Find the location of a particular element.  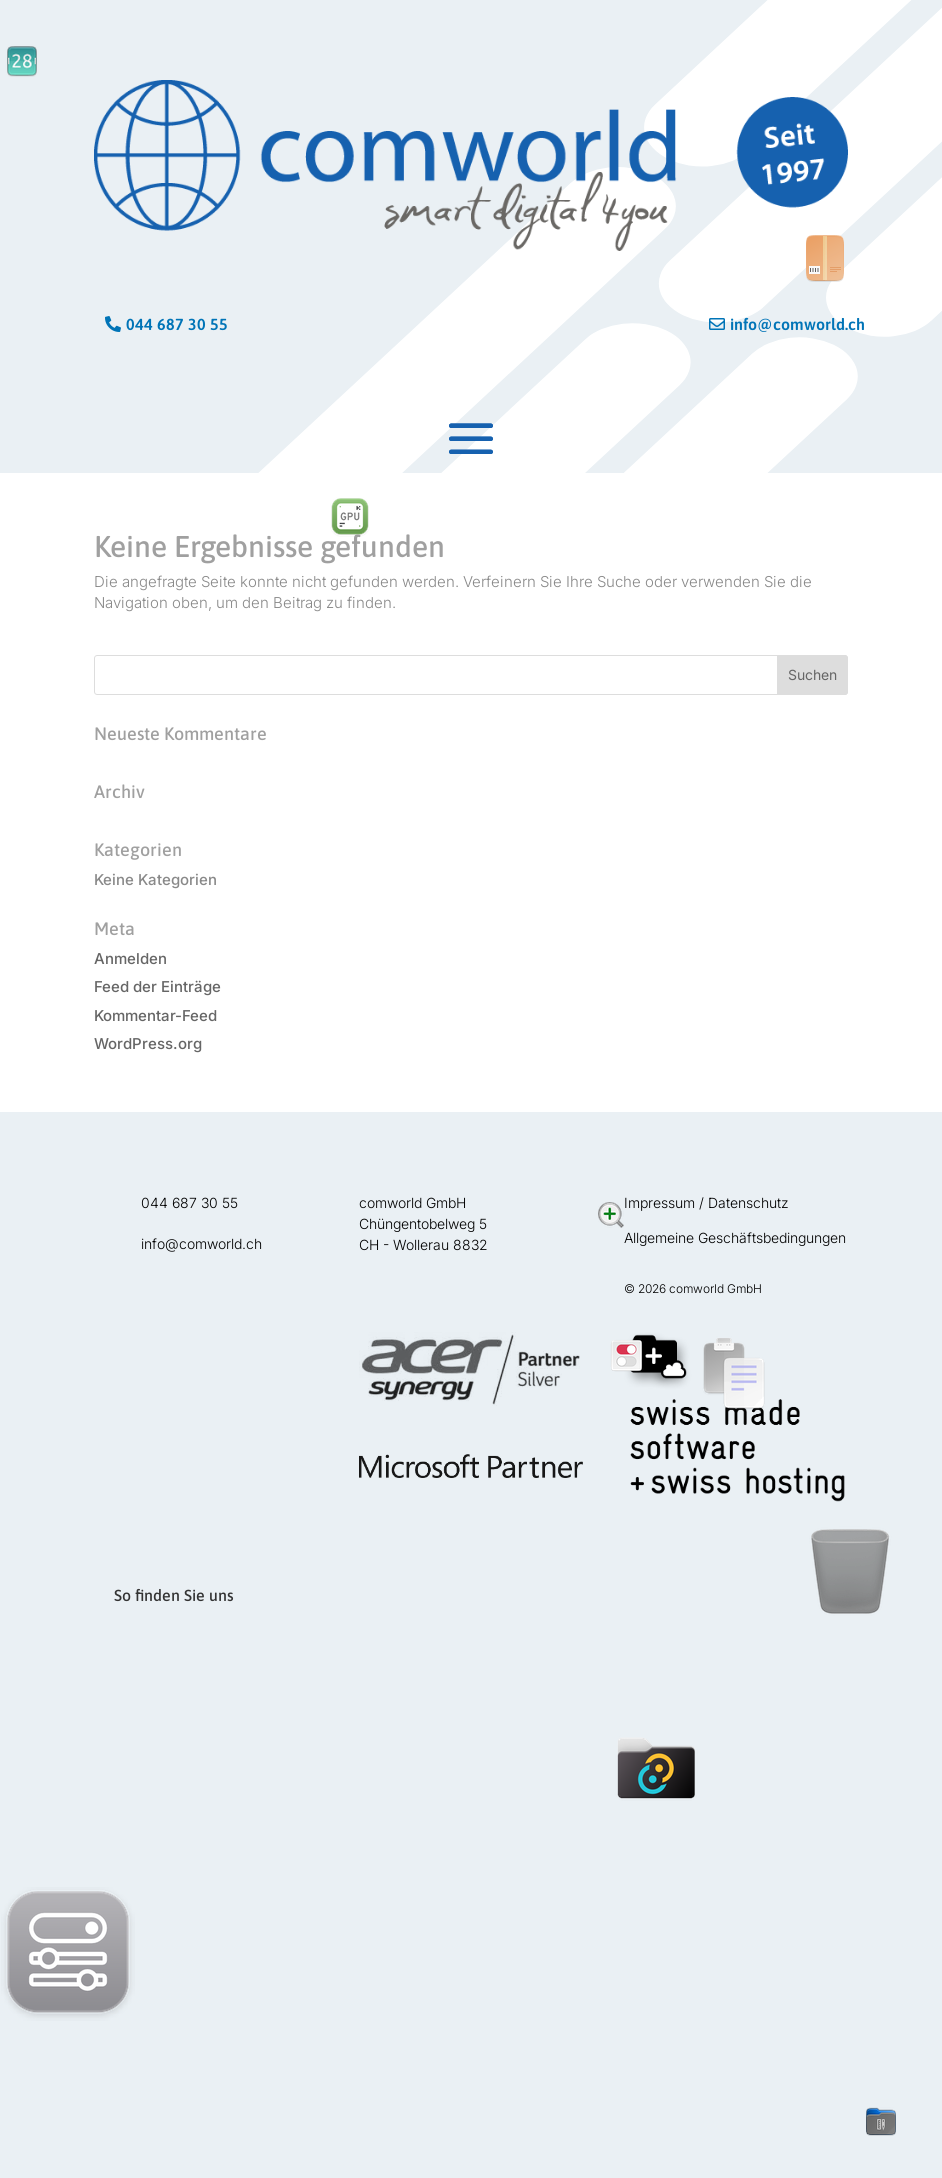

zoom in on the current view is located at coordinates (611, 1215).